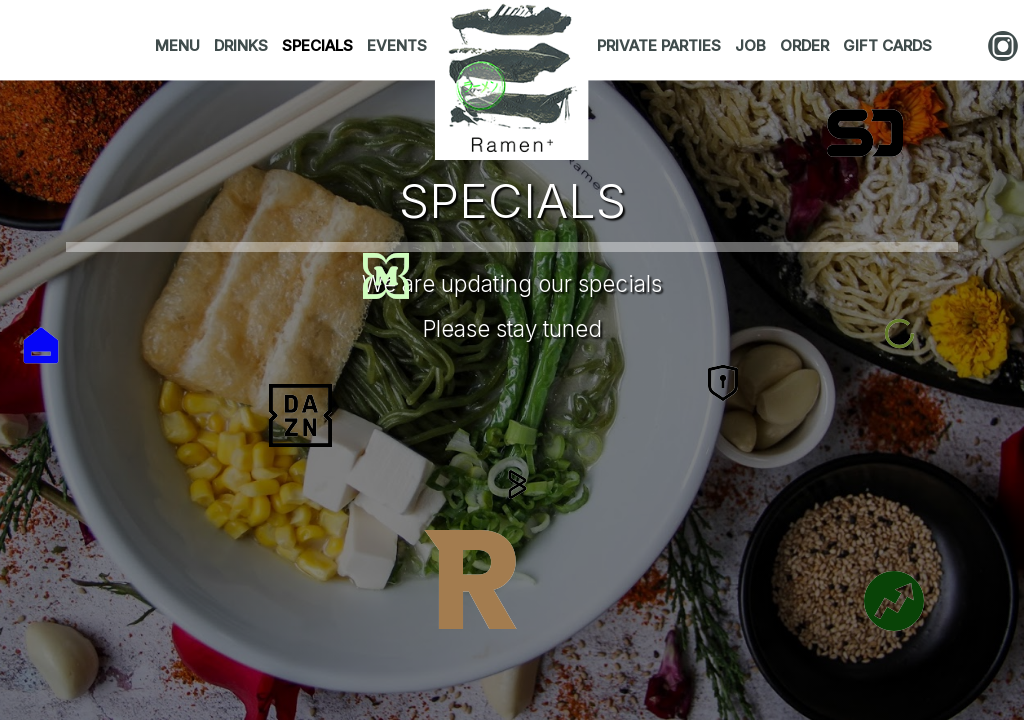 This screenshot has height=720, width=1024. I want to click on navigate to home screen, so click(41, 346).